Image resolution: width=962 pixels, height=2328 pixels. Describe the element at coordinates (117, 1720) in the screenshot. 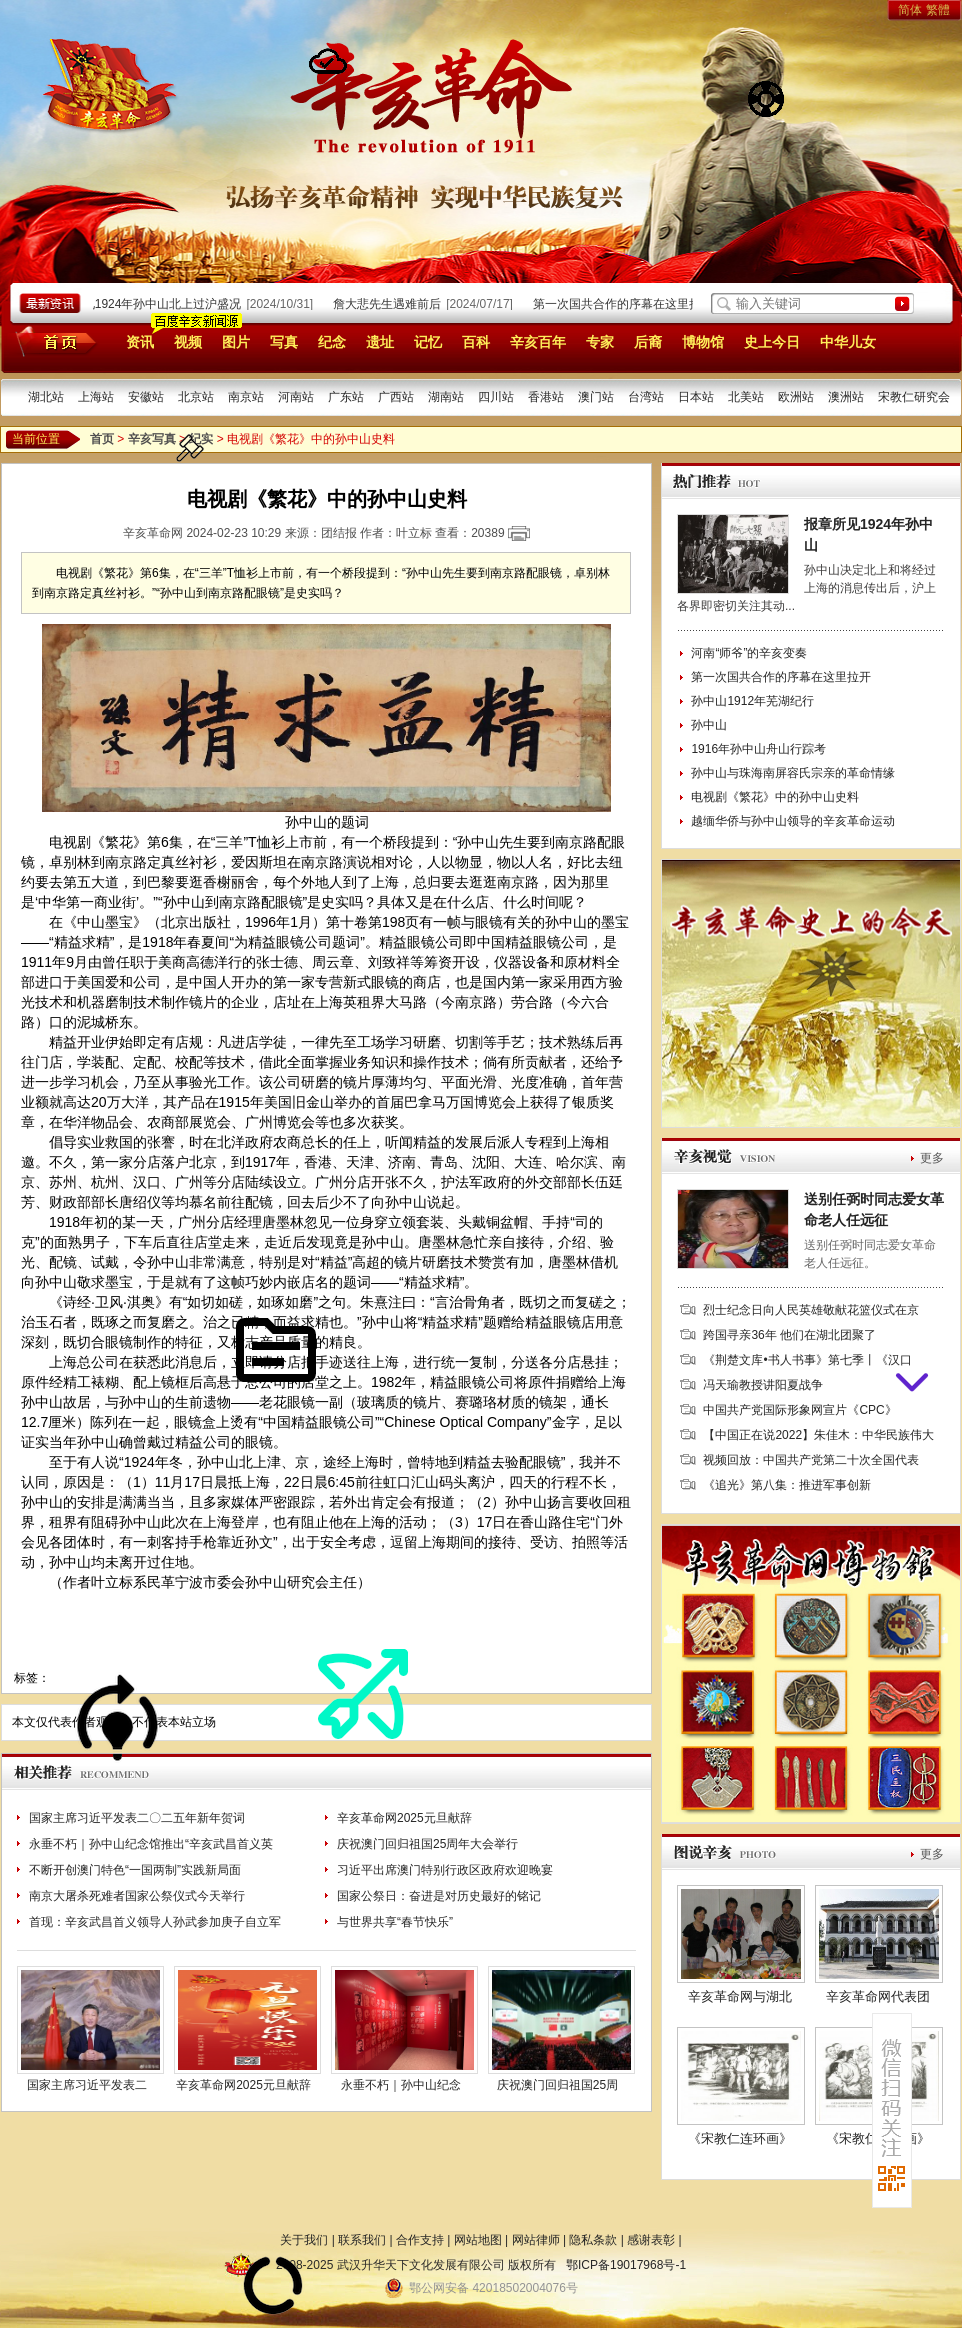

I see `indicates machine learning or AI model training in progress` at that location.